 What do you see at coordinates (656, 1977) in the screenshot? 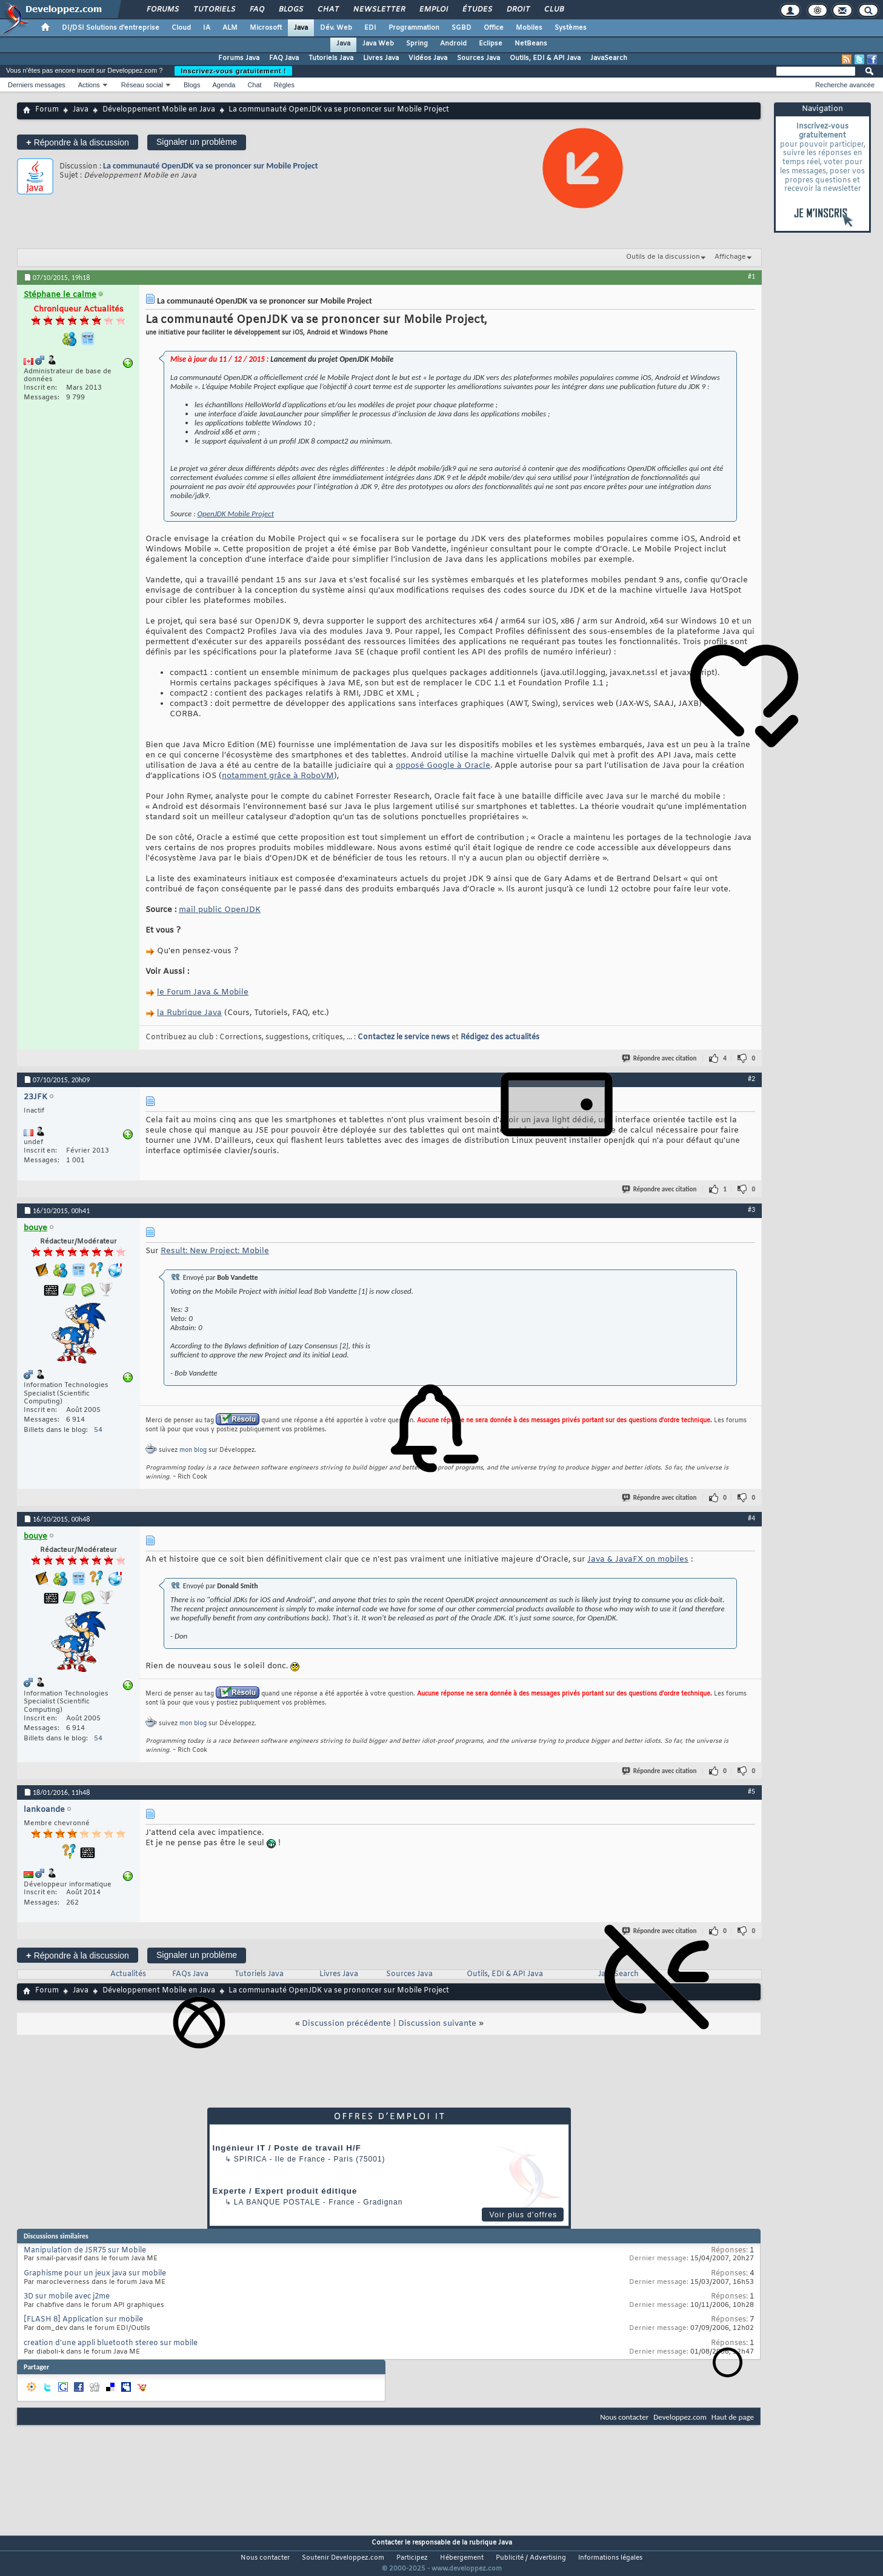
I see `indicates CE certification is disabled or not applicable` at bounding box center [656, 1977].